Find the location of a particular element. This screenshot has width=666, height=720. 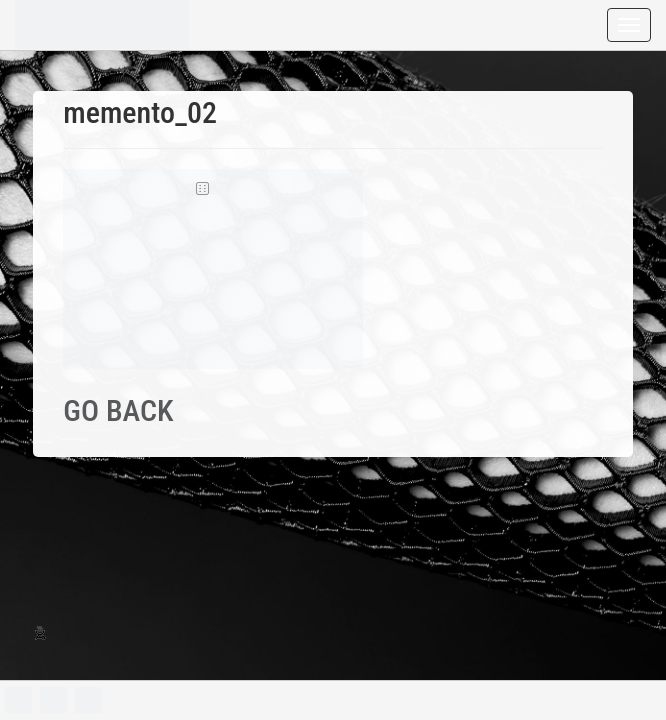

randomize or shuffle content is located at coordinates (202, 188).